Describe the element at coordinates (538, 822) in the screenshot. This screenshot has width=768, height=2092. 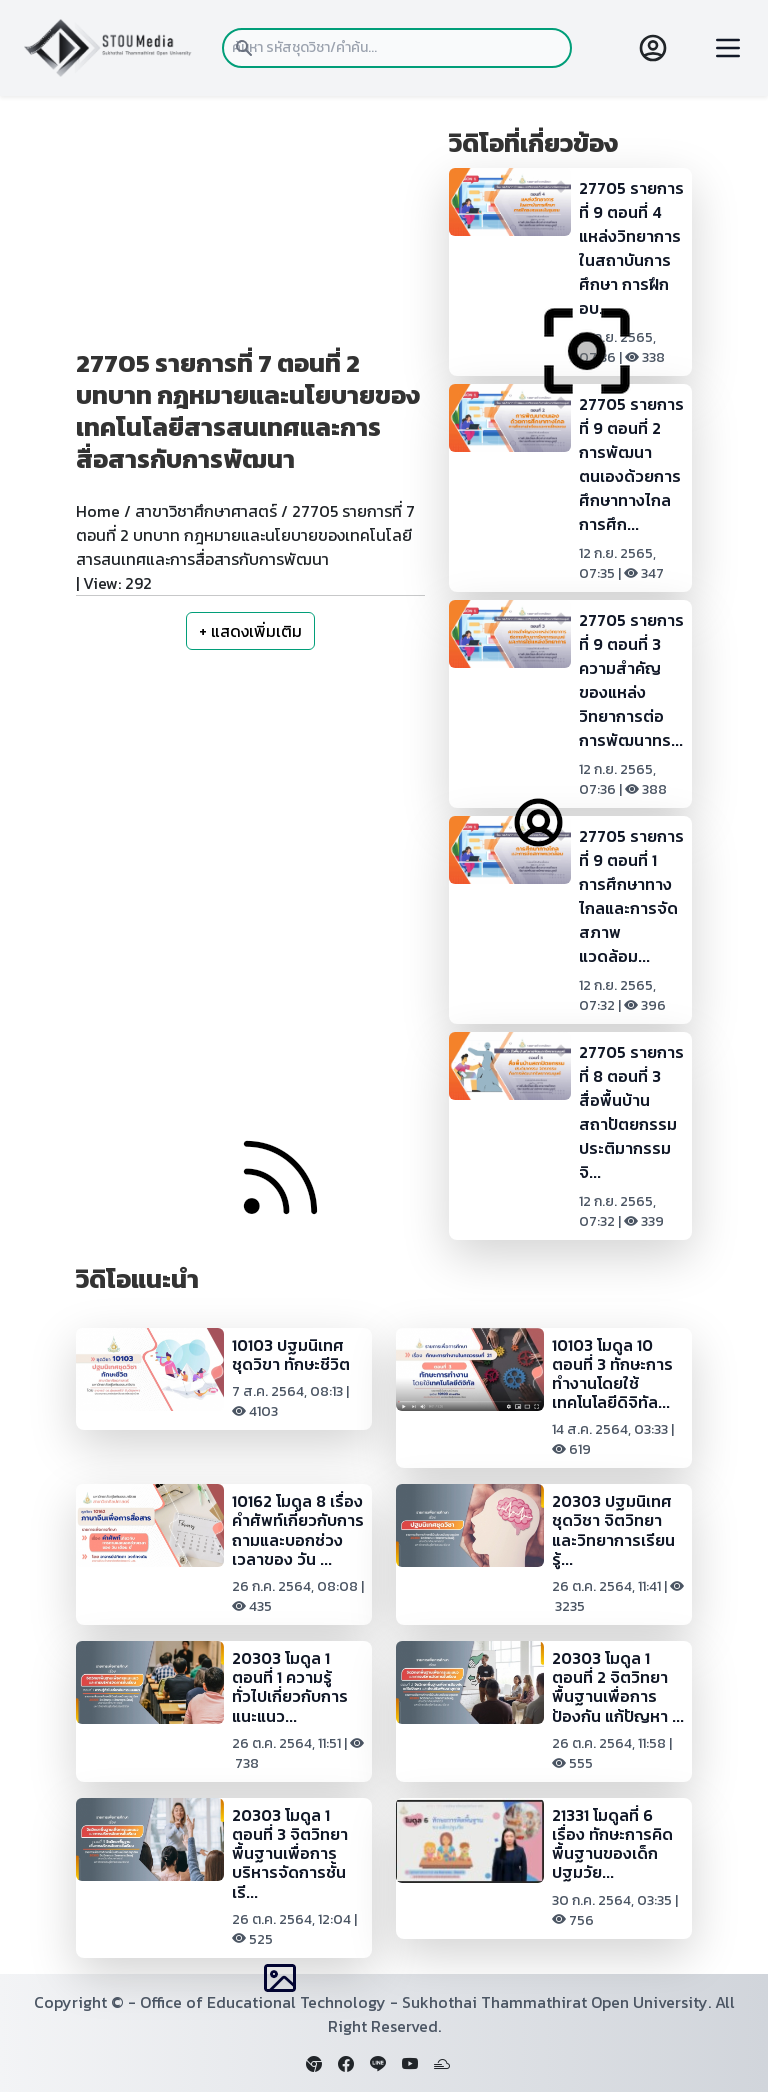
I see `view your profile` at that location.